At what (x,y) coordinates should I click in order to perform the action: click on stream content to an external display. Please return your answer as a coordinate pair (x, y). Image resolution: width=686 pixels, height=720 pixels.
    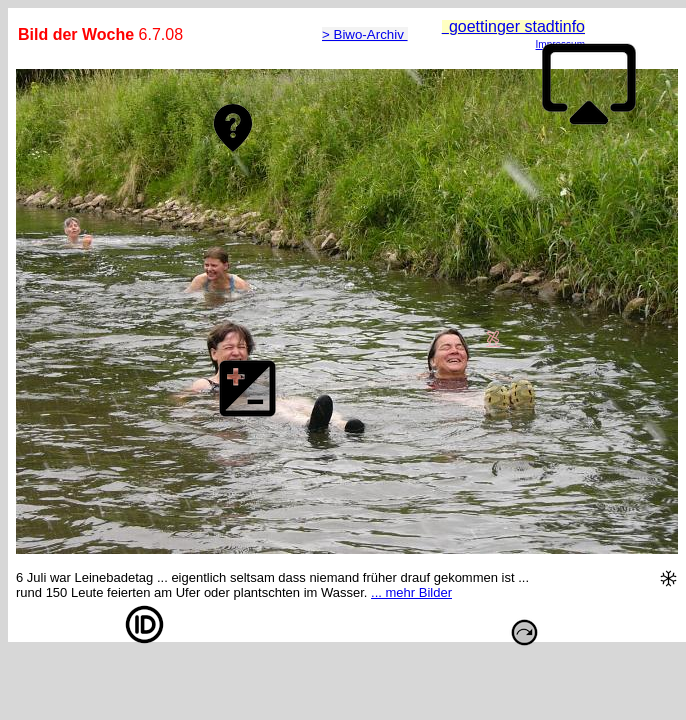
    Looking at the image, I should click on (589, 82).